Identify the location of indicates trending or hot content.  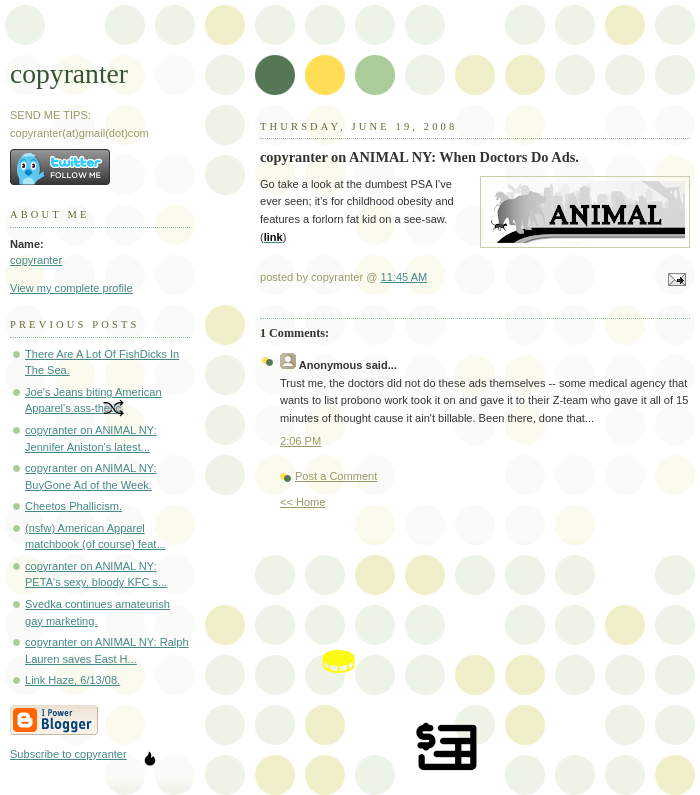
(150, 759).